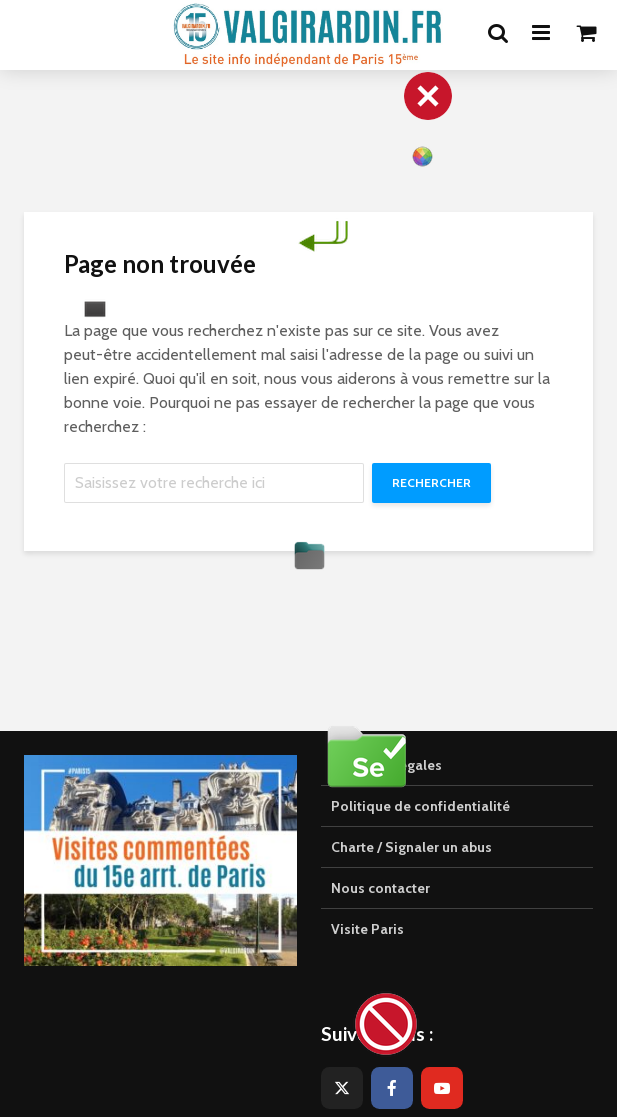 The width and height of the screenshot is (617, 1117). What do you see at coordinates (322, 232) in the screenshot?
I see `reply to all recipients of an email` at bounding box center [322, 232].